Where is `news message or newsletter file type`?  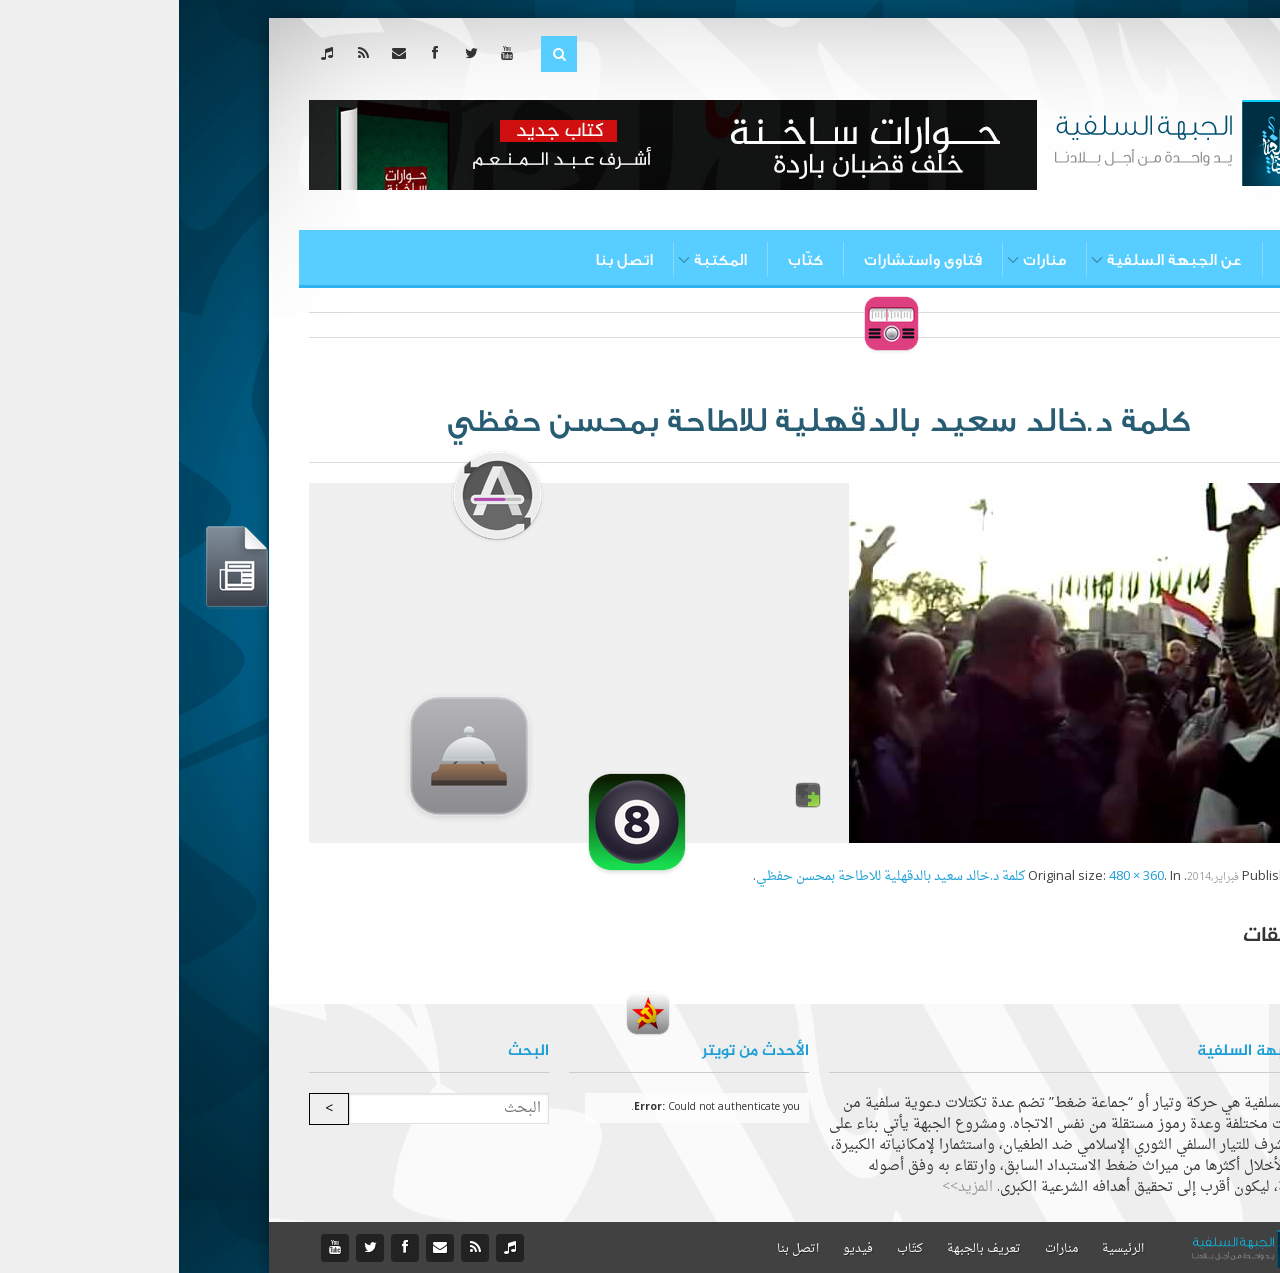
news message or newsletter file type is located at coordinates (237, 568).